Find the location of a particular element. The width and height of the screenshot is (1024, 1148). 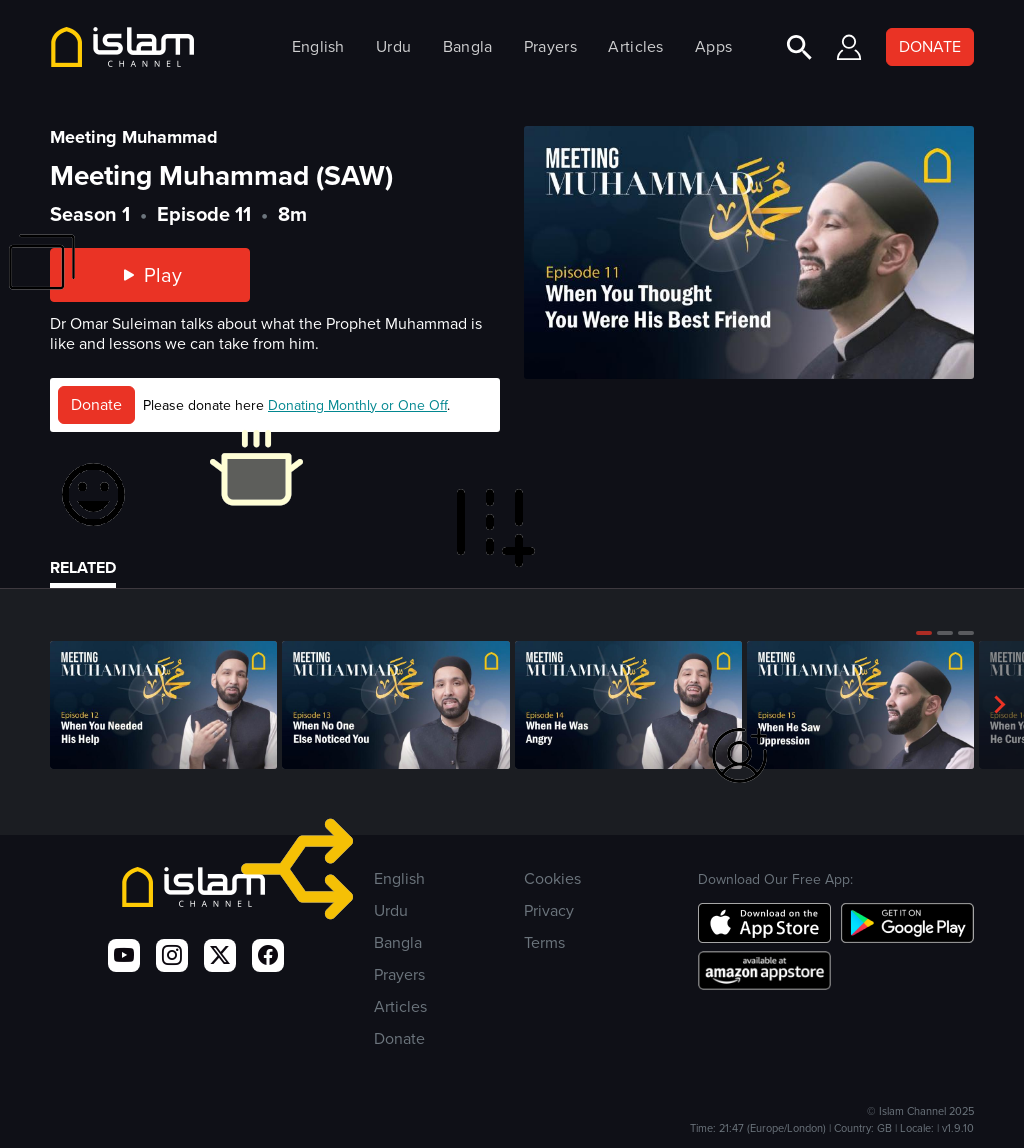

add a new user or contact is located at coordinates (739, 755).